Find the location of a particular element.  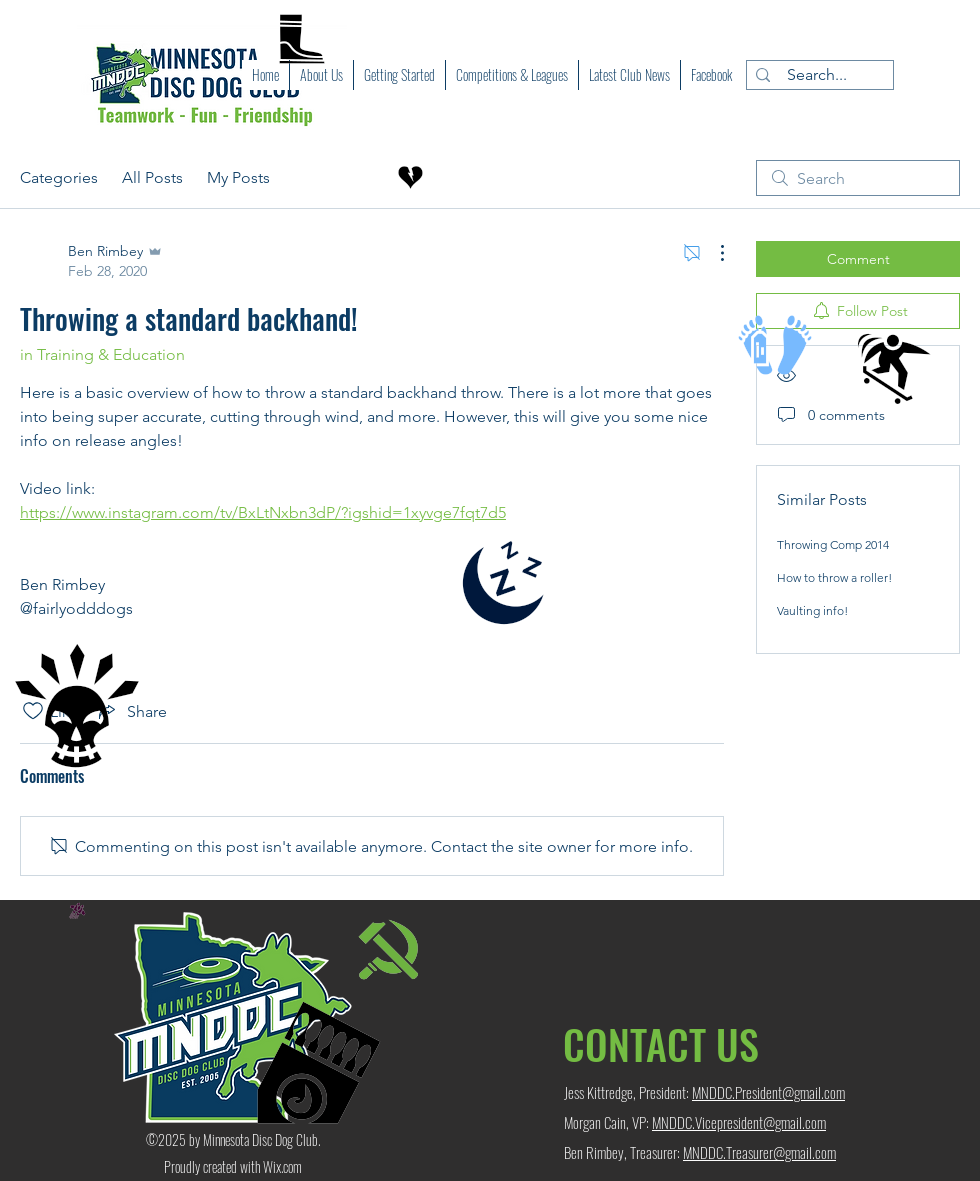

indicates deceased character or death state is located at coordinates (775, 345).